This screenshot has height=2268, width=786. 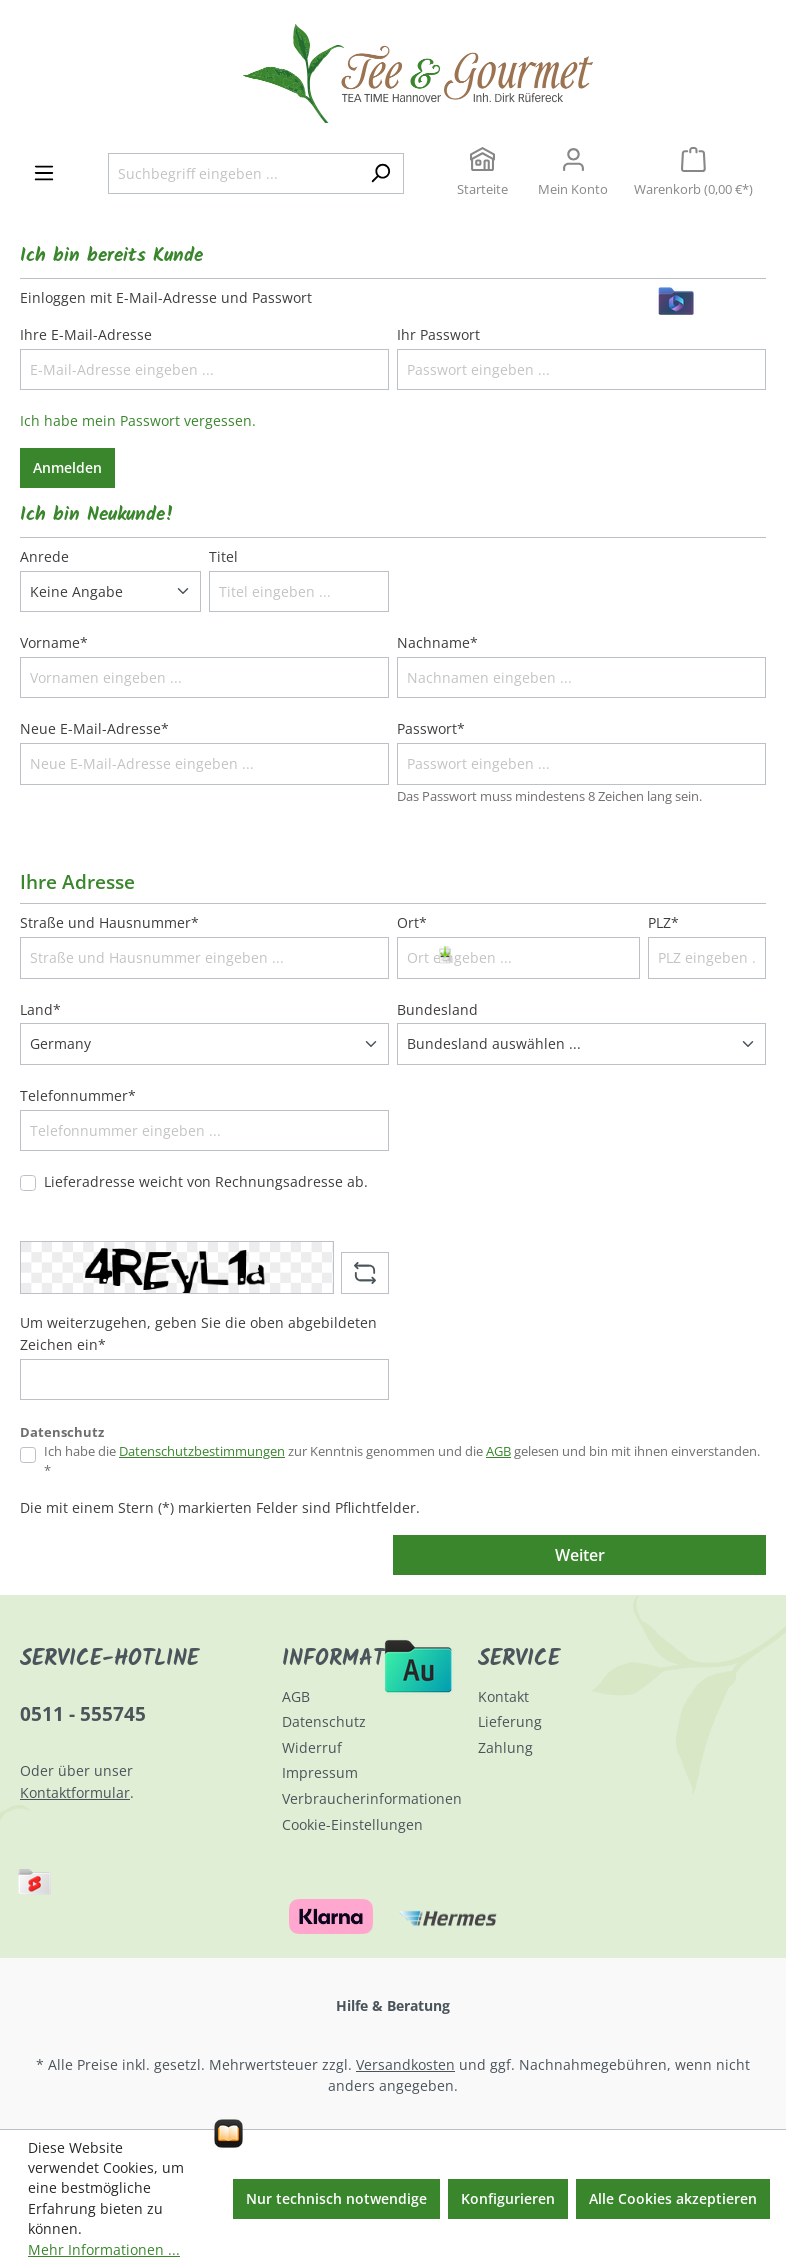 What do you see at coordinates (445, 955) in the screenshot?
I see `save the current document` at bounding box center [445, 955].